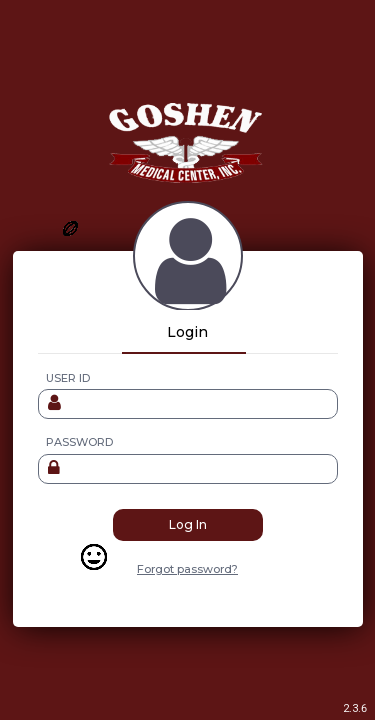  What do you see at coordinates (94, 557) in the screenshot?
I see `tag people in a photo` at bounding box center [94, 557].